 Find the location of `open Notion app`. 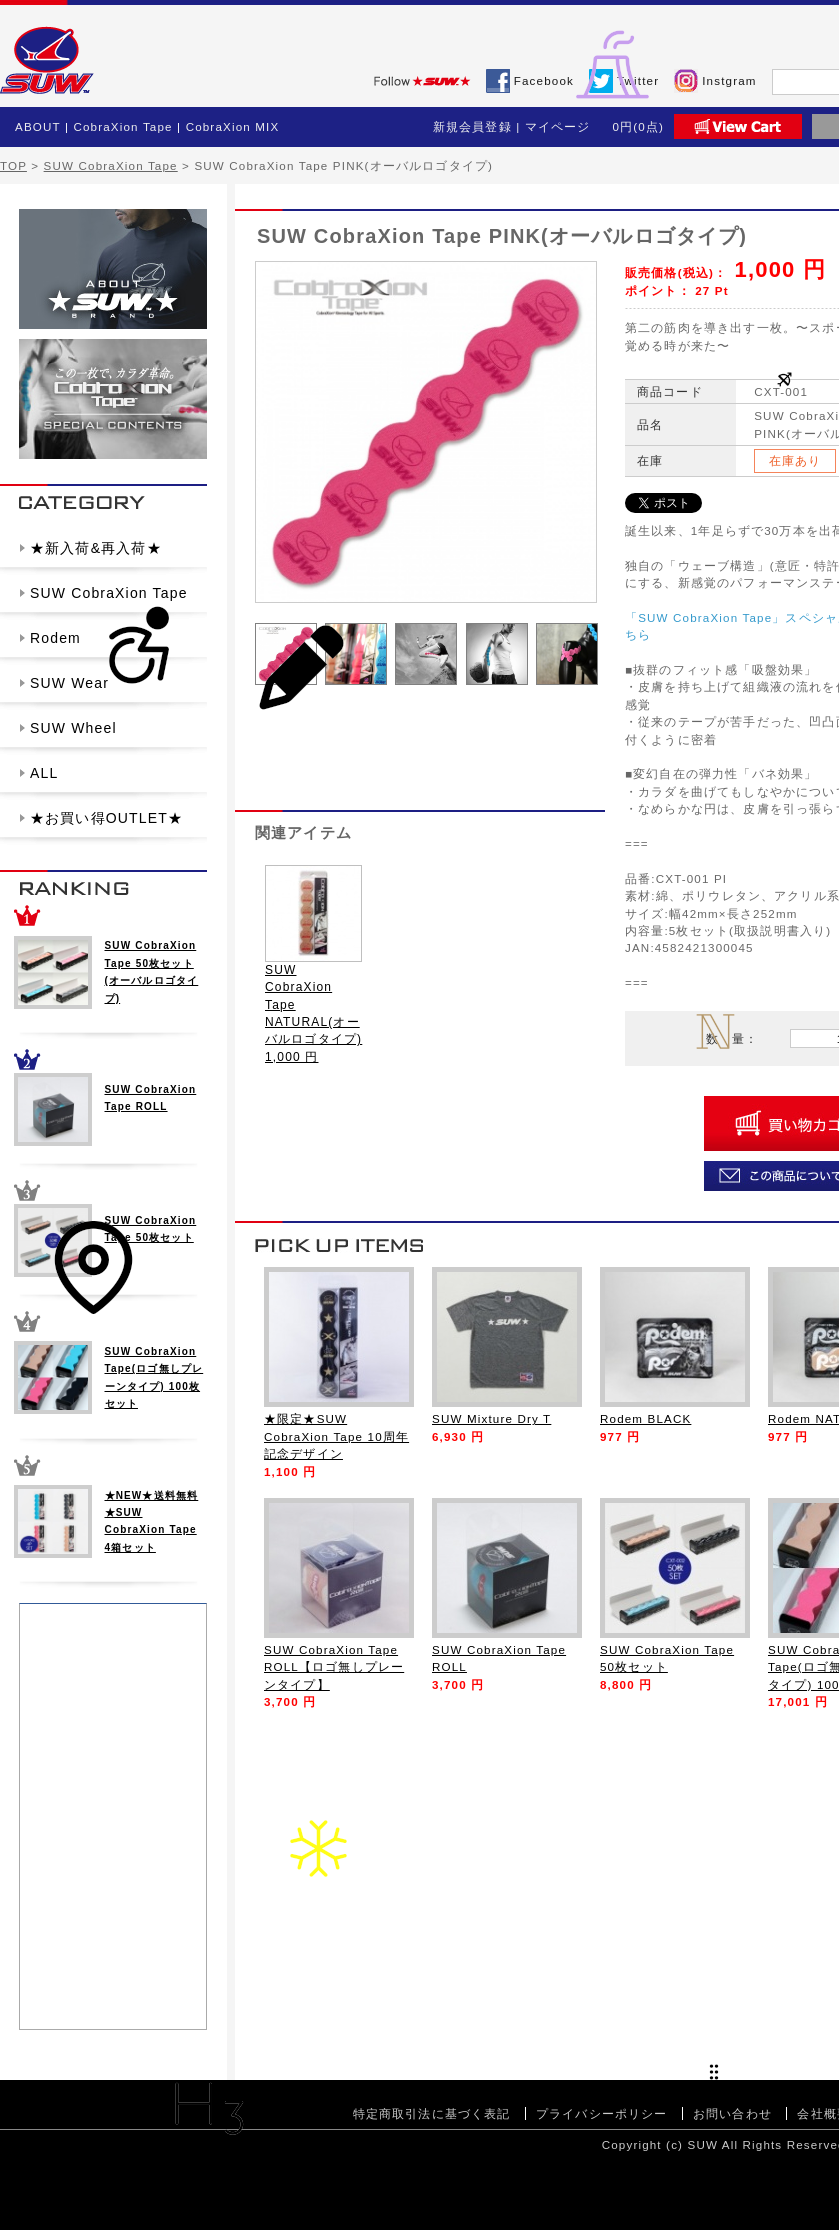

open Notion app is located at coordinates (715, 1031).